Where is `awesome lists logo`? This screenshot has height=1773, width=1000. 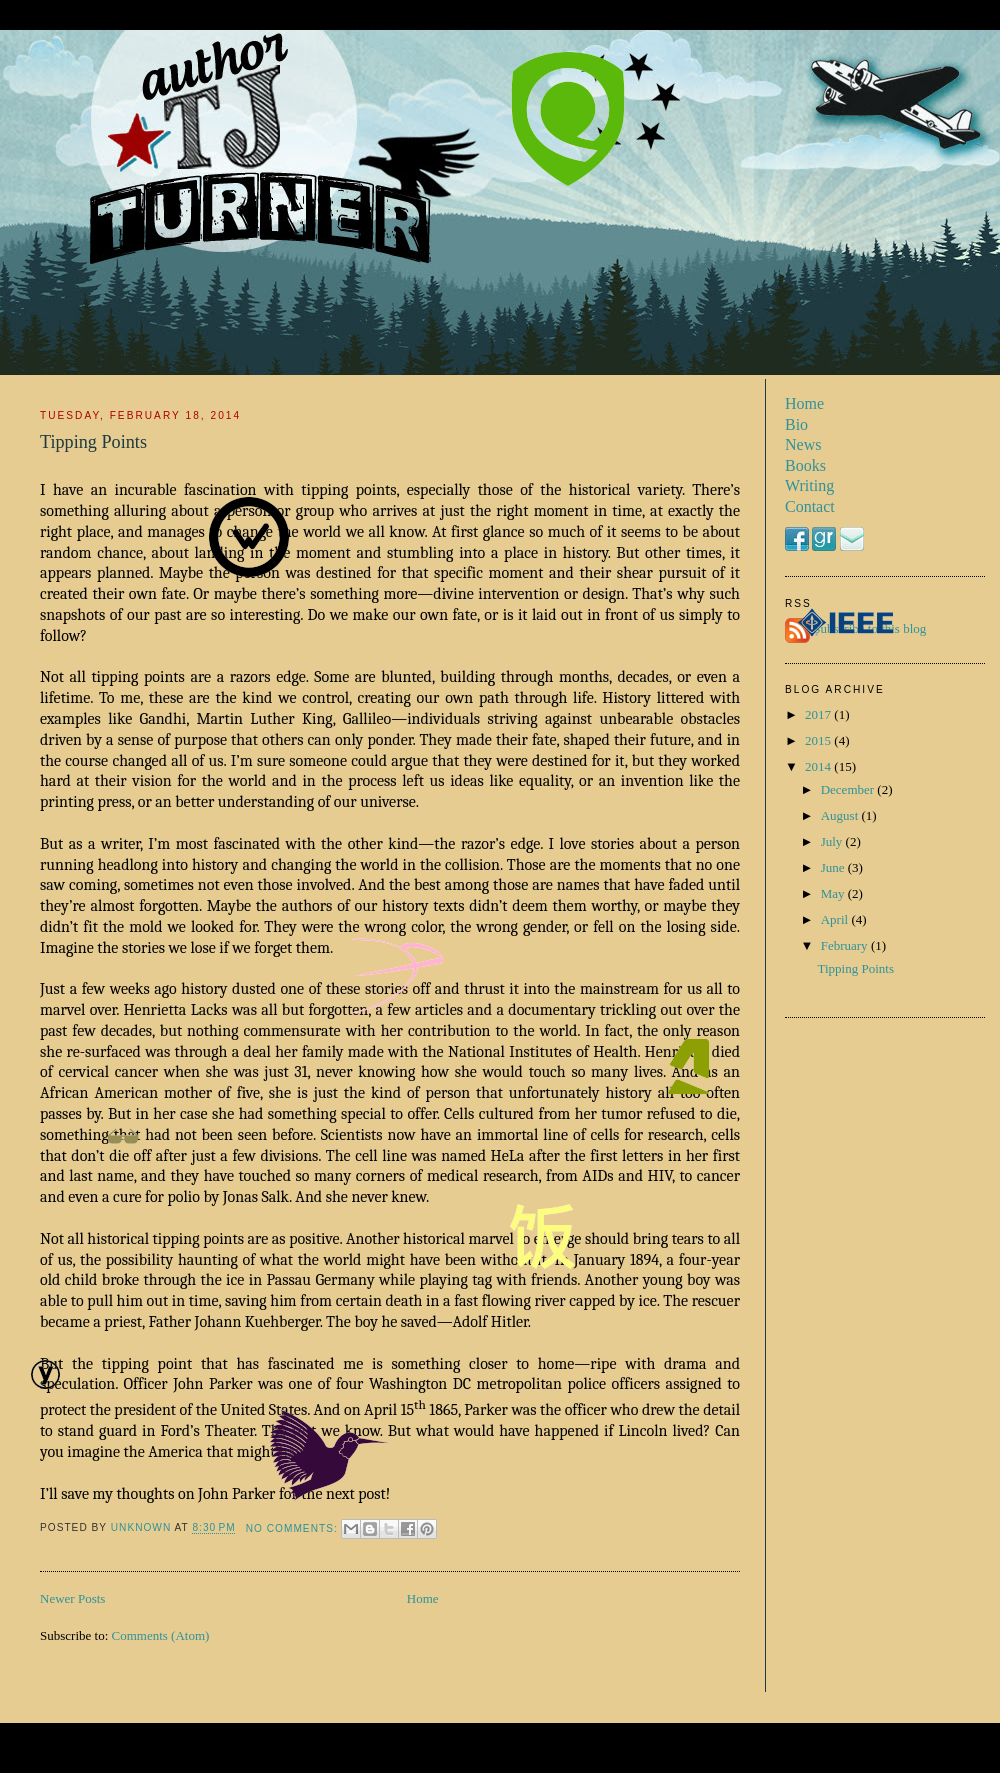 awesome lists logo is located at coordinates (123, 1136).